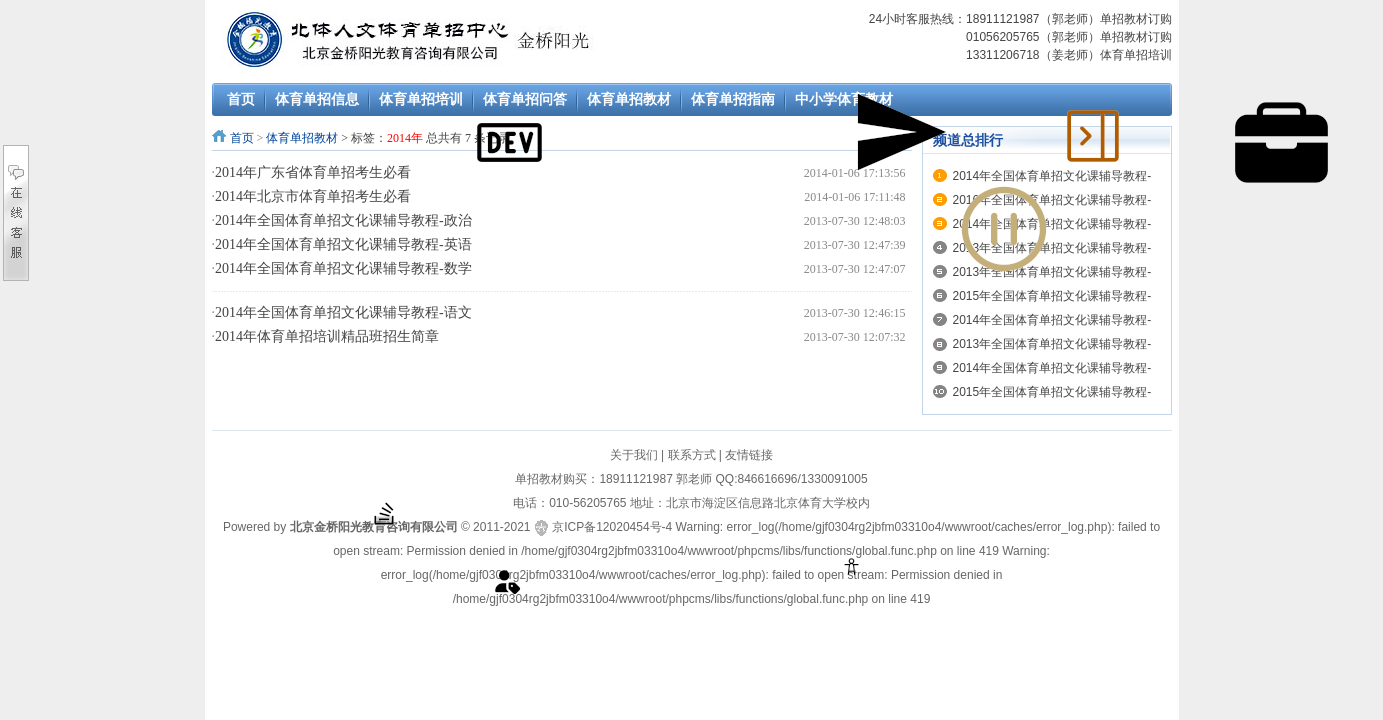 This screenshot has height=720, width=1383. Describe the element at coordinates (851, 566) in the screenshot. I see `access accessibility settings` at that location.